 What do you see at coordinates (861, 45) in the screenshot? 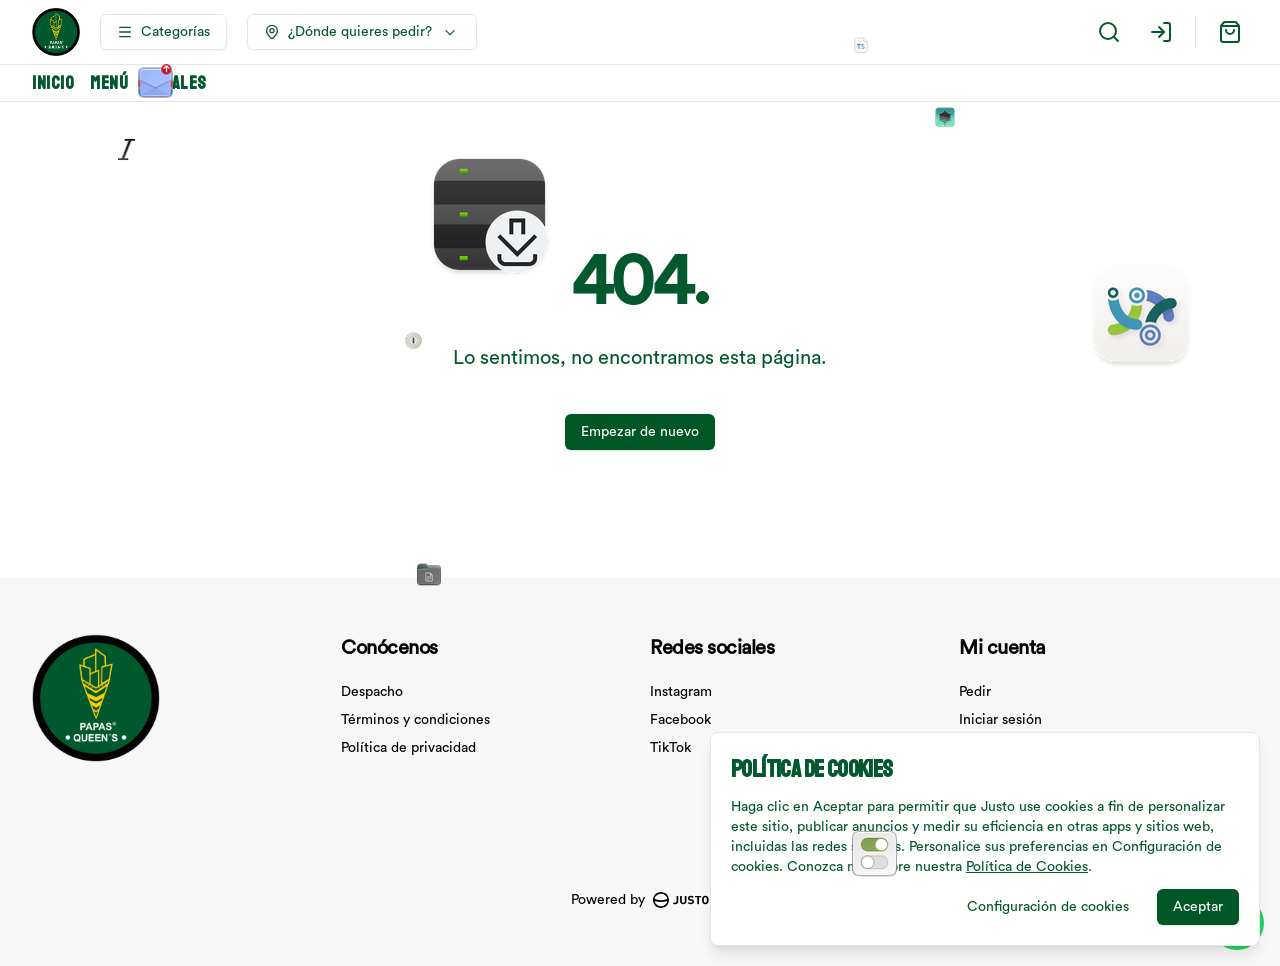
I see `a typescript source code file` at bounding box center [861, 45].